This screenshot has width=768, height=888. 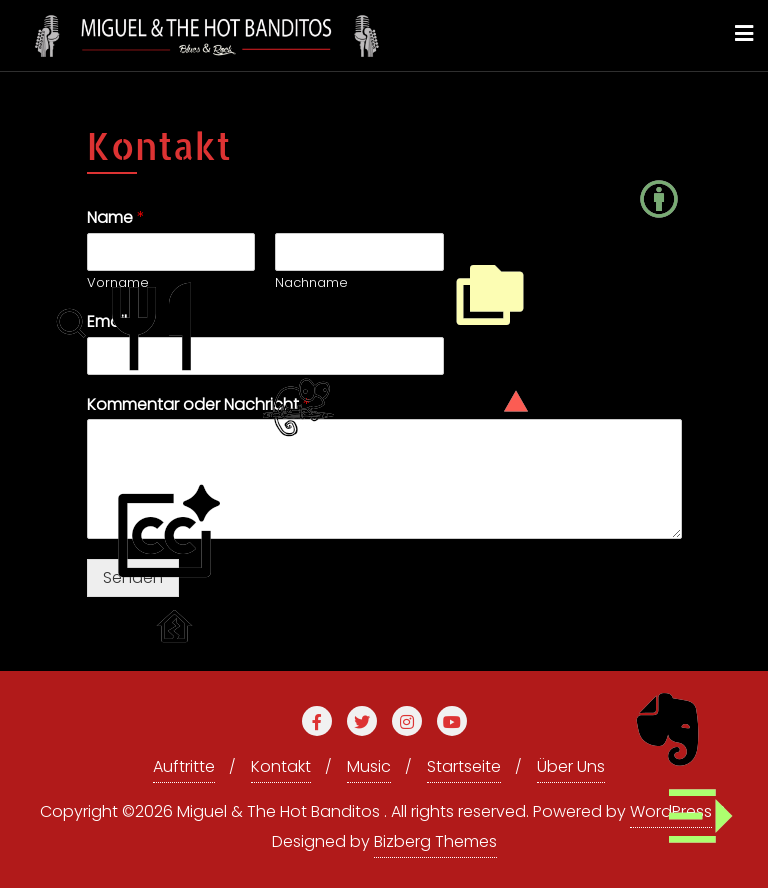 I want to click on vercel logo, so click(x=516, y=401).